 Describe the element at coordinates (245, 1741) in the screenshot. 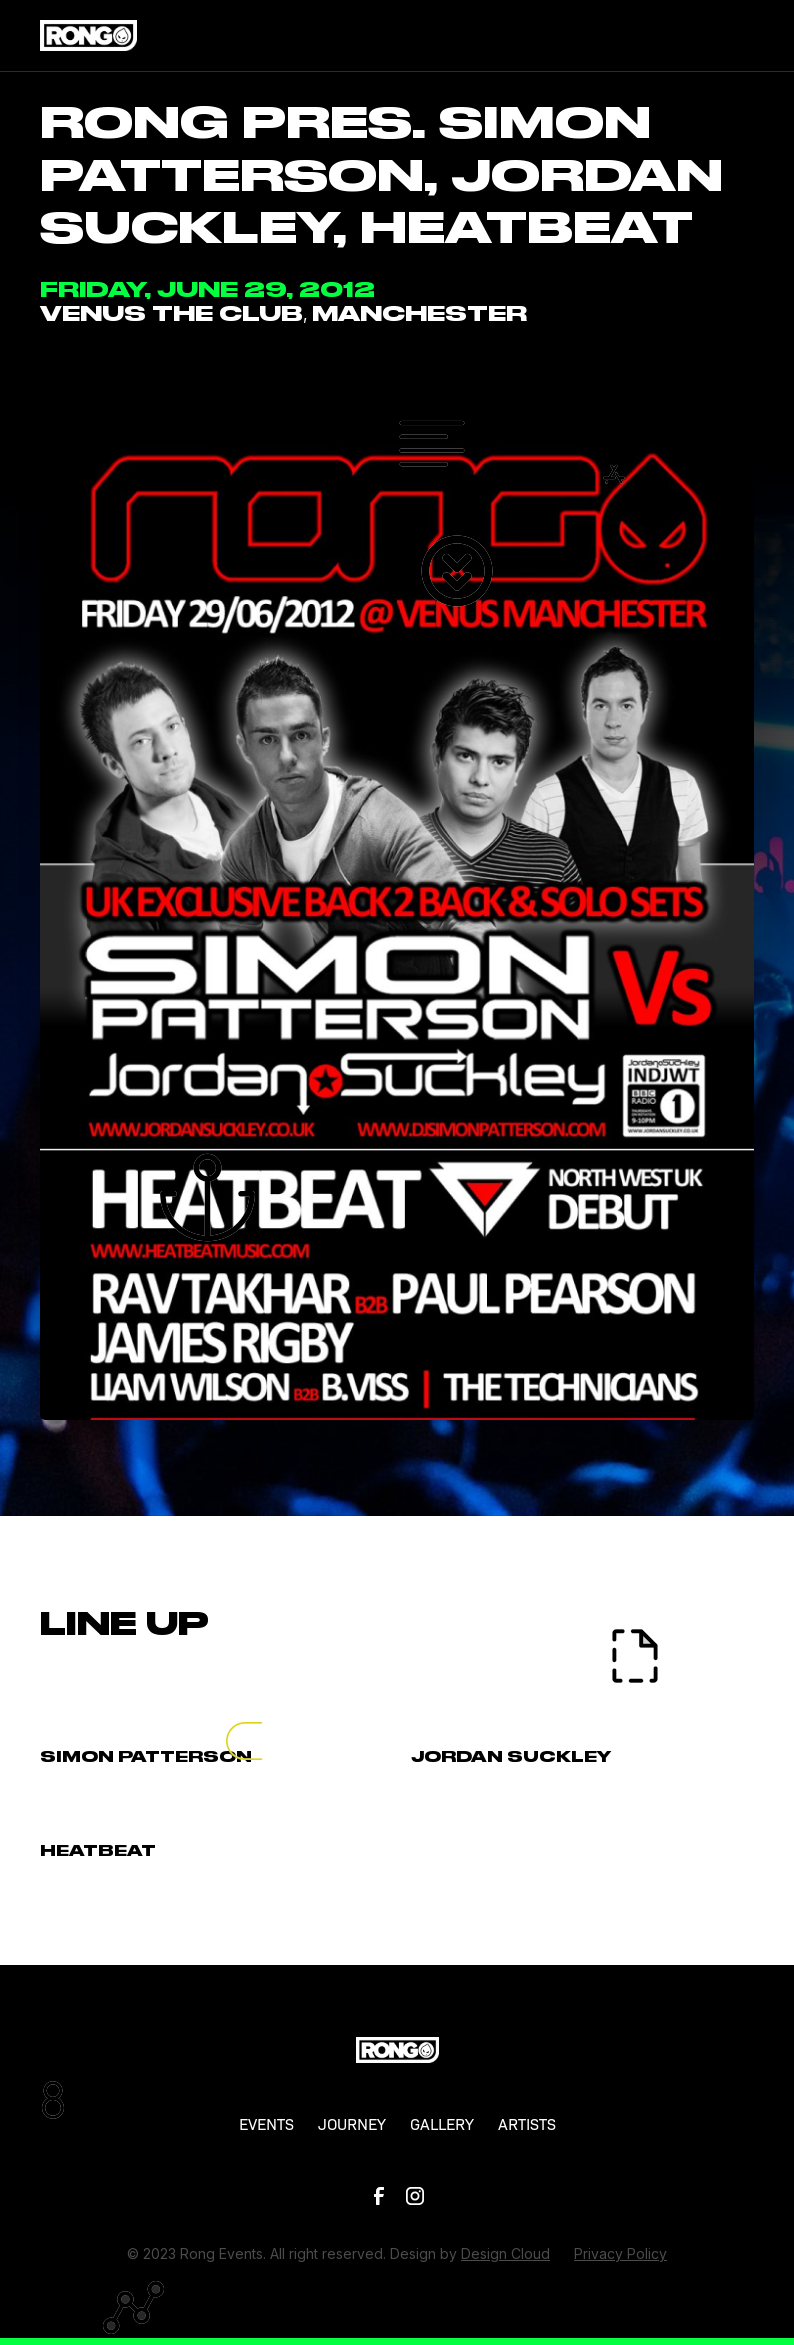

I see `indicates a proper subset relationship in mathematical notation` at that location.